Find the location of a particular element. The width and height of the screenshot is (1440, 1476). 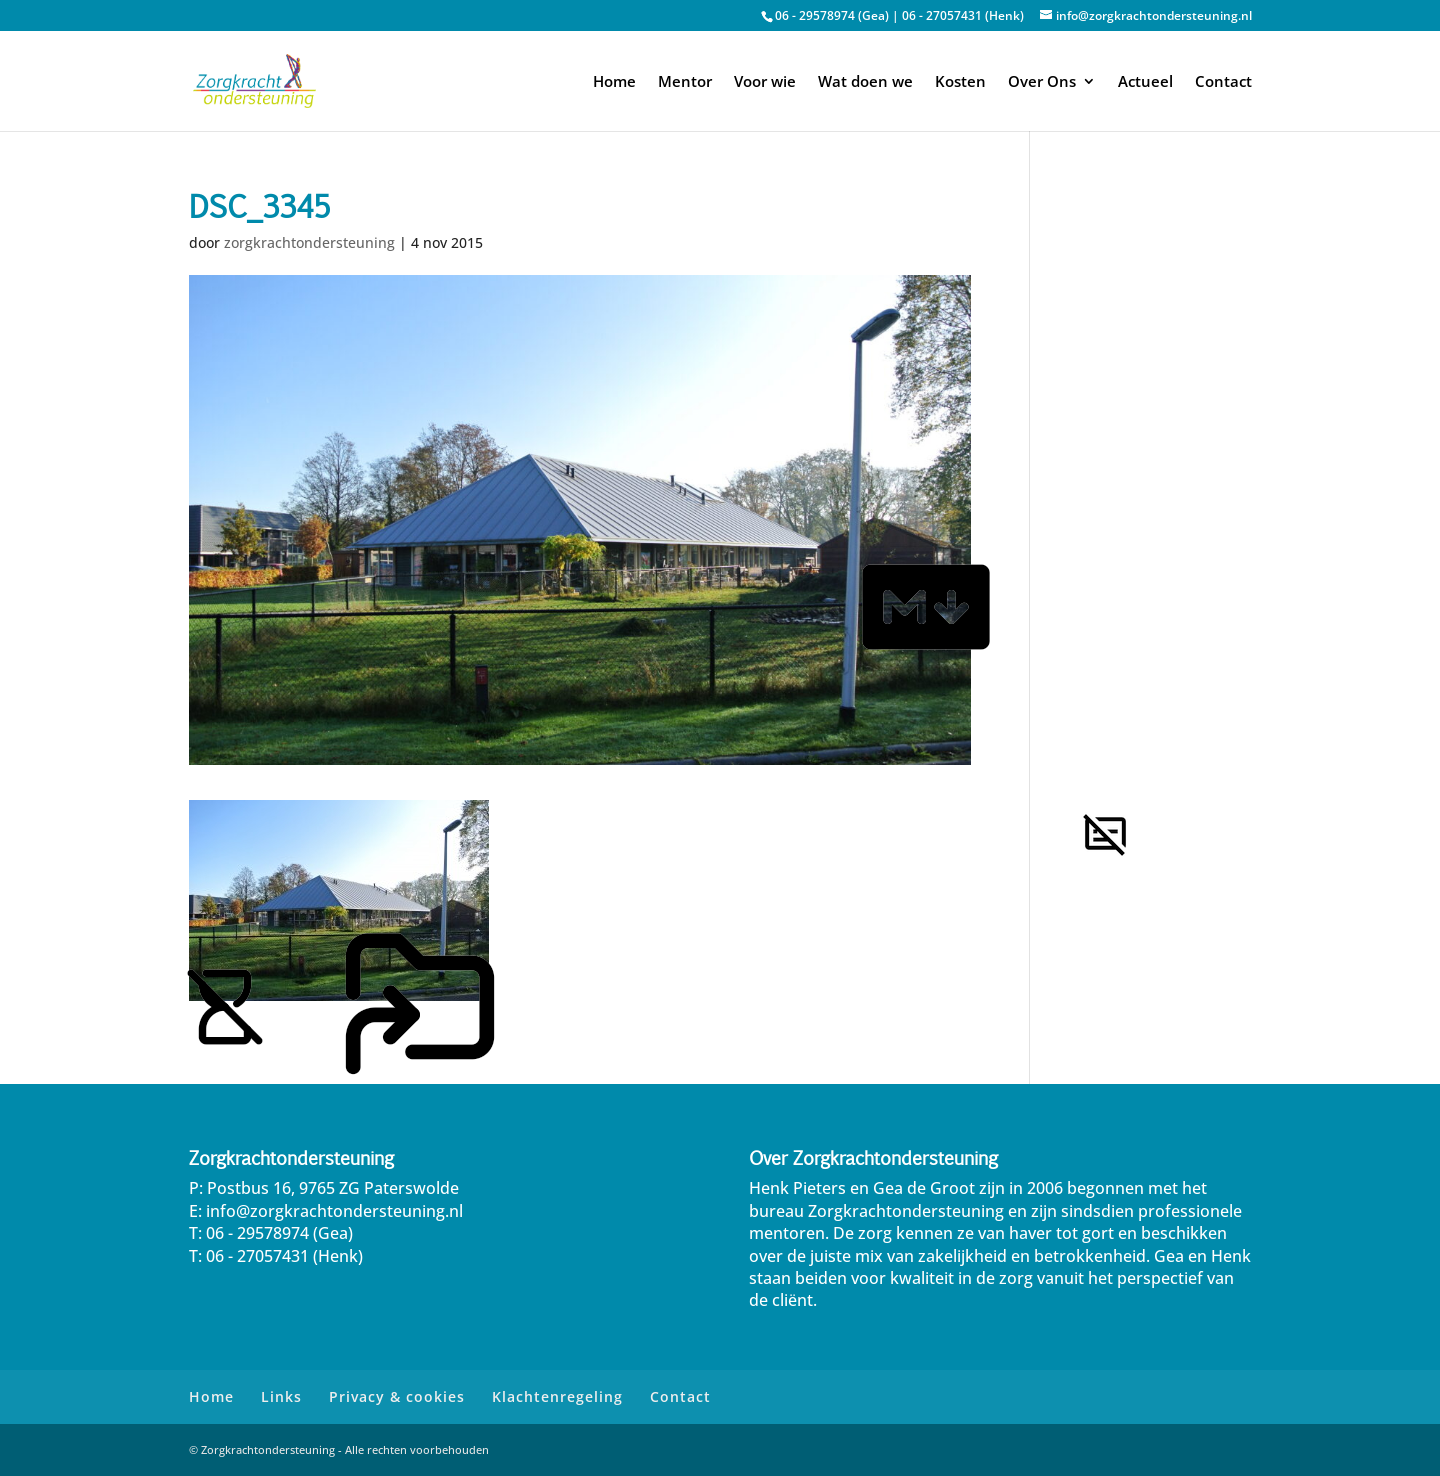

indicates markdown formatting is supported is located at coordinates (926, 607).